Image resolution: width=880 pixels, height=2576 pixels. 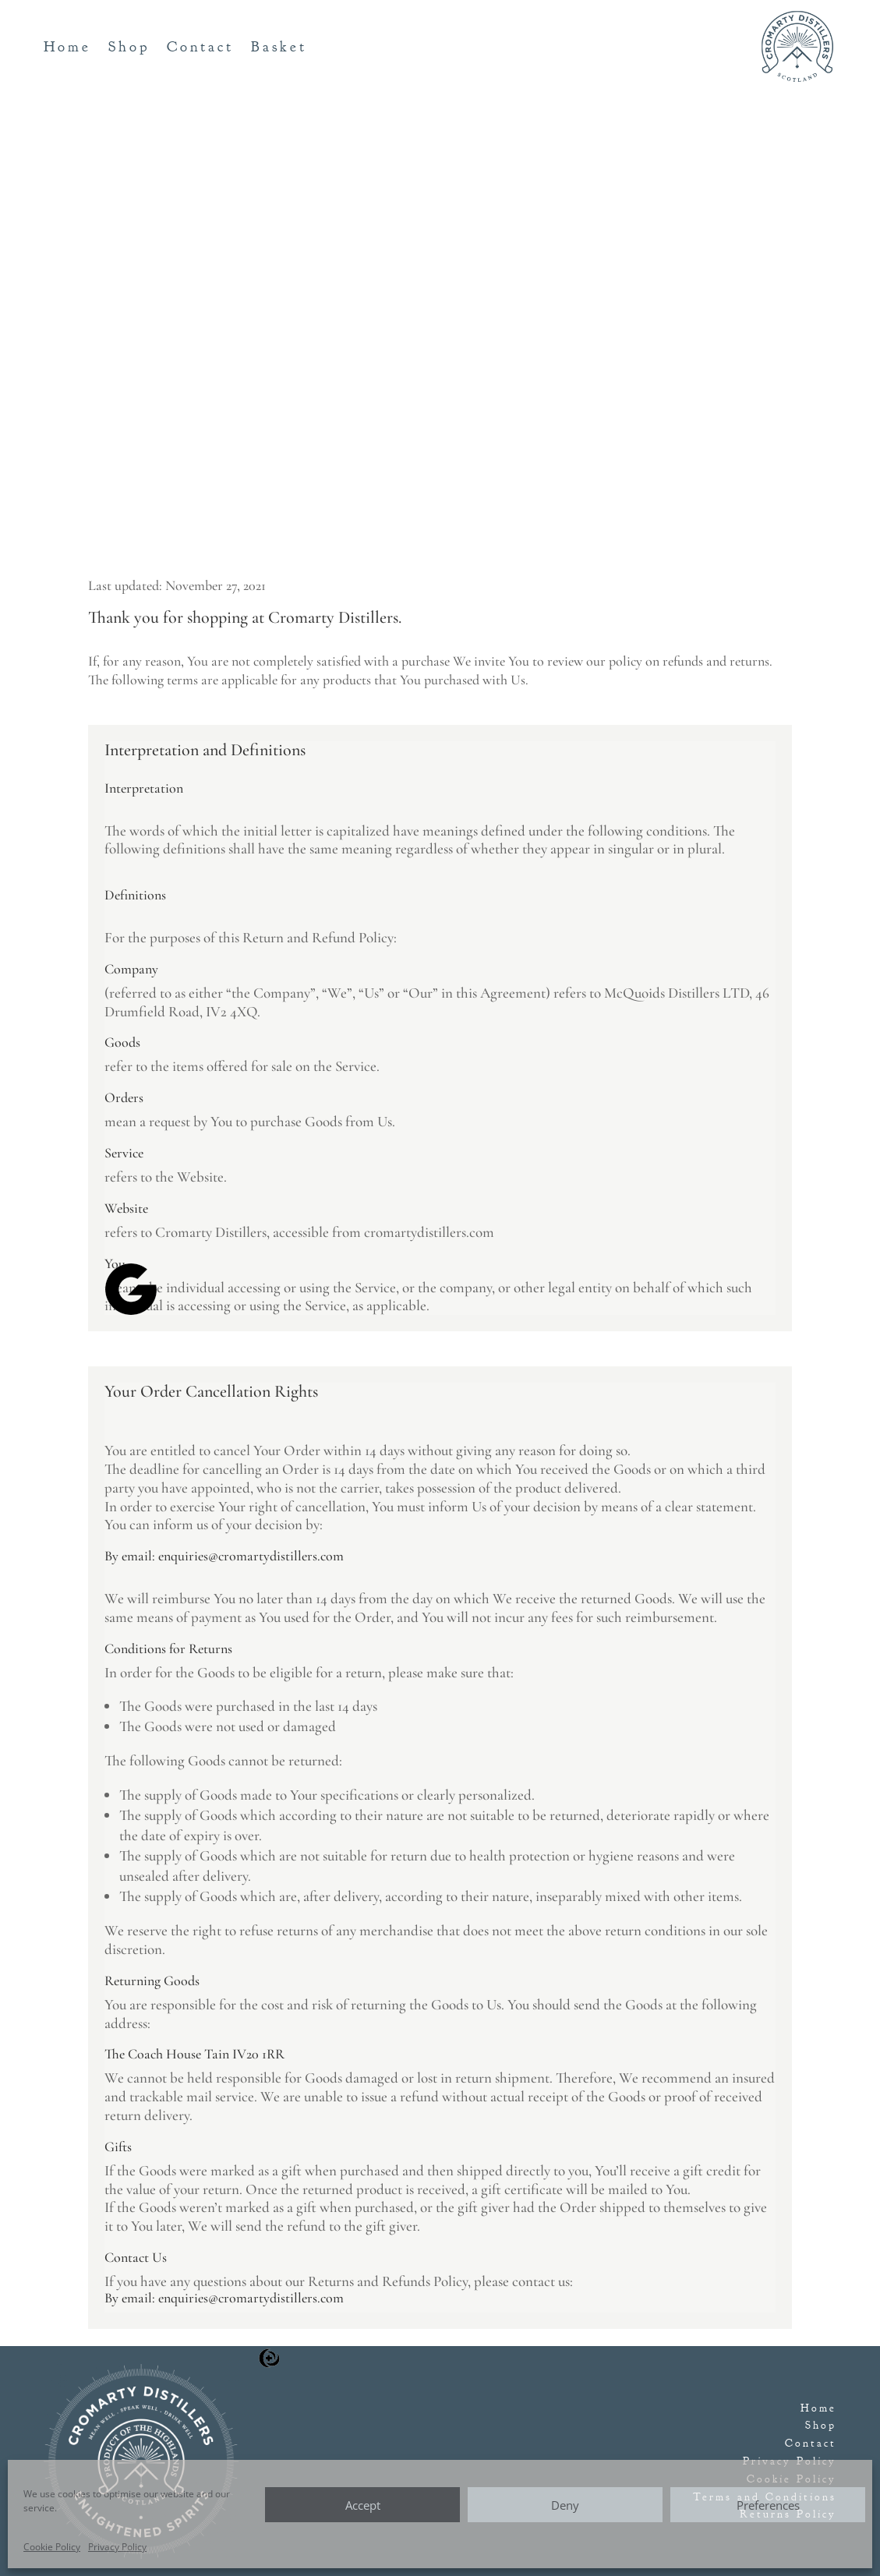 I want to click on visit justgiving fundraising platform, so click(x=131, y=1289).